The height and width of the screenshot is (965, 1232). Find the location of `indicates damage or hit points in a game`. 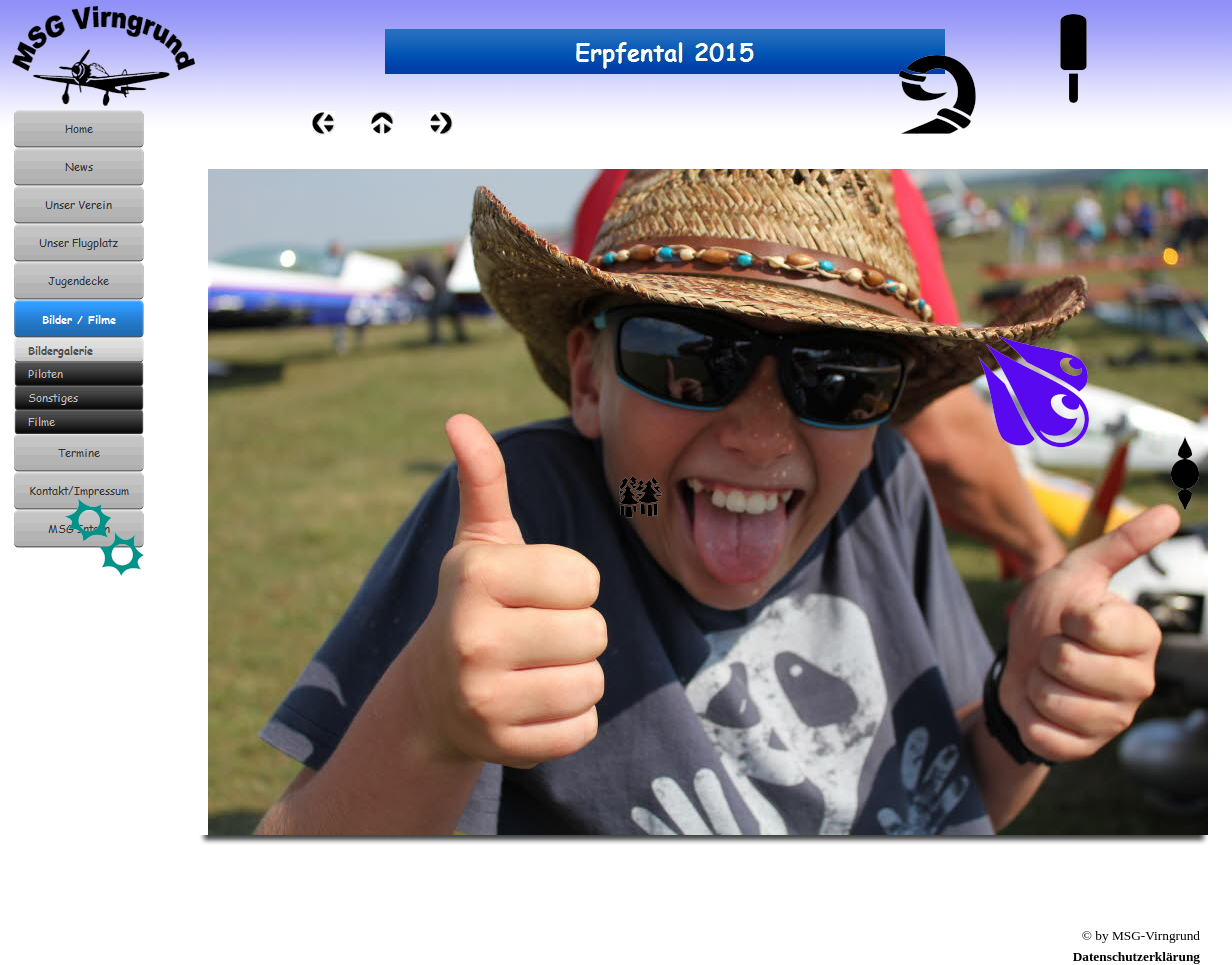

indicates damage or hit points in a game is located at coordinates (103, 537).